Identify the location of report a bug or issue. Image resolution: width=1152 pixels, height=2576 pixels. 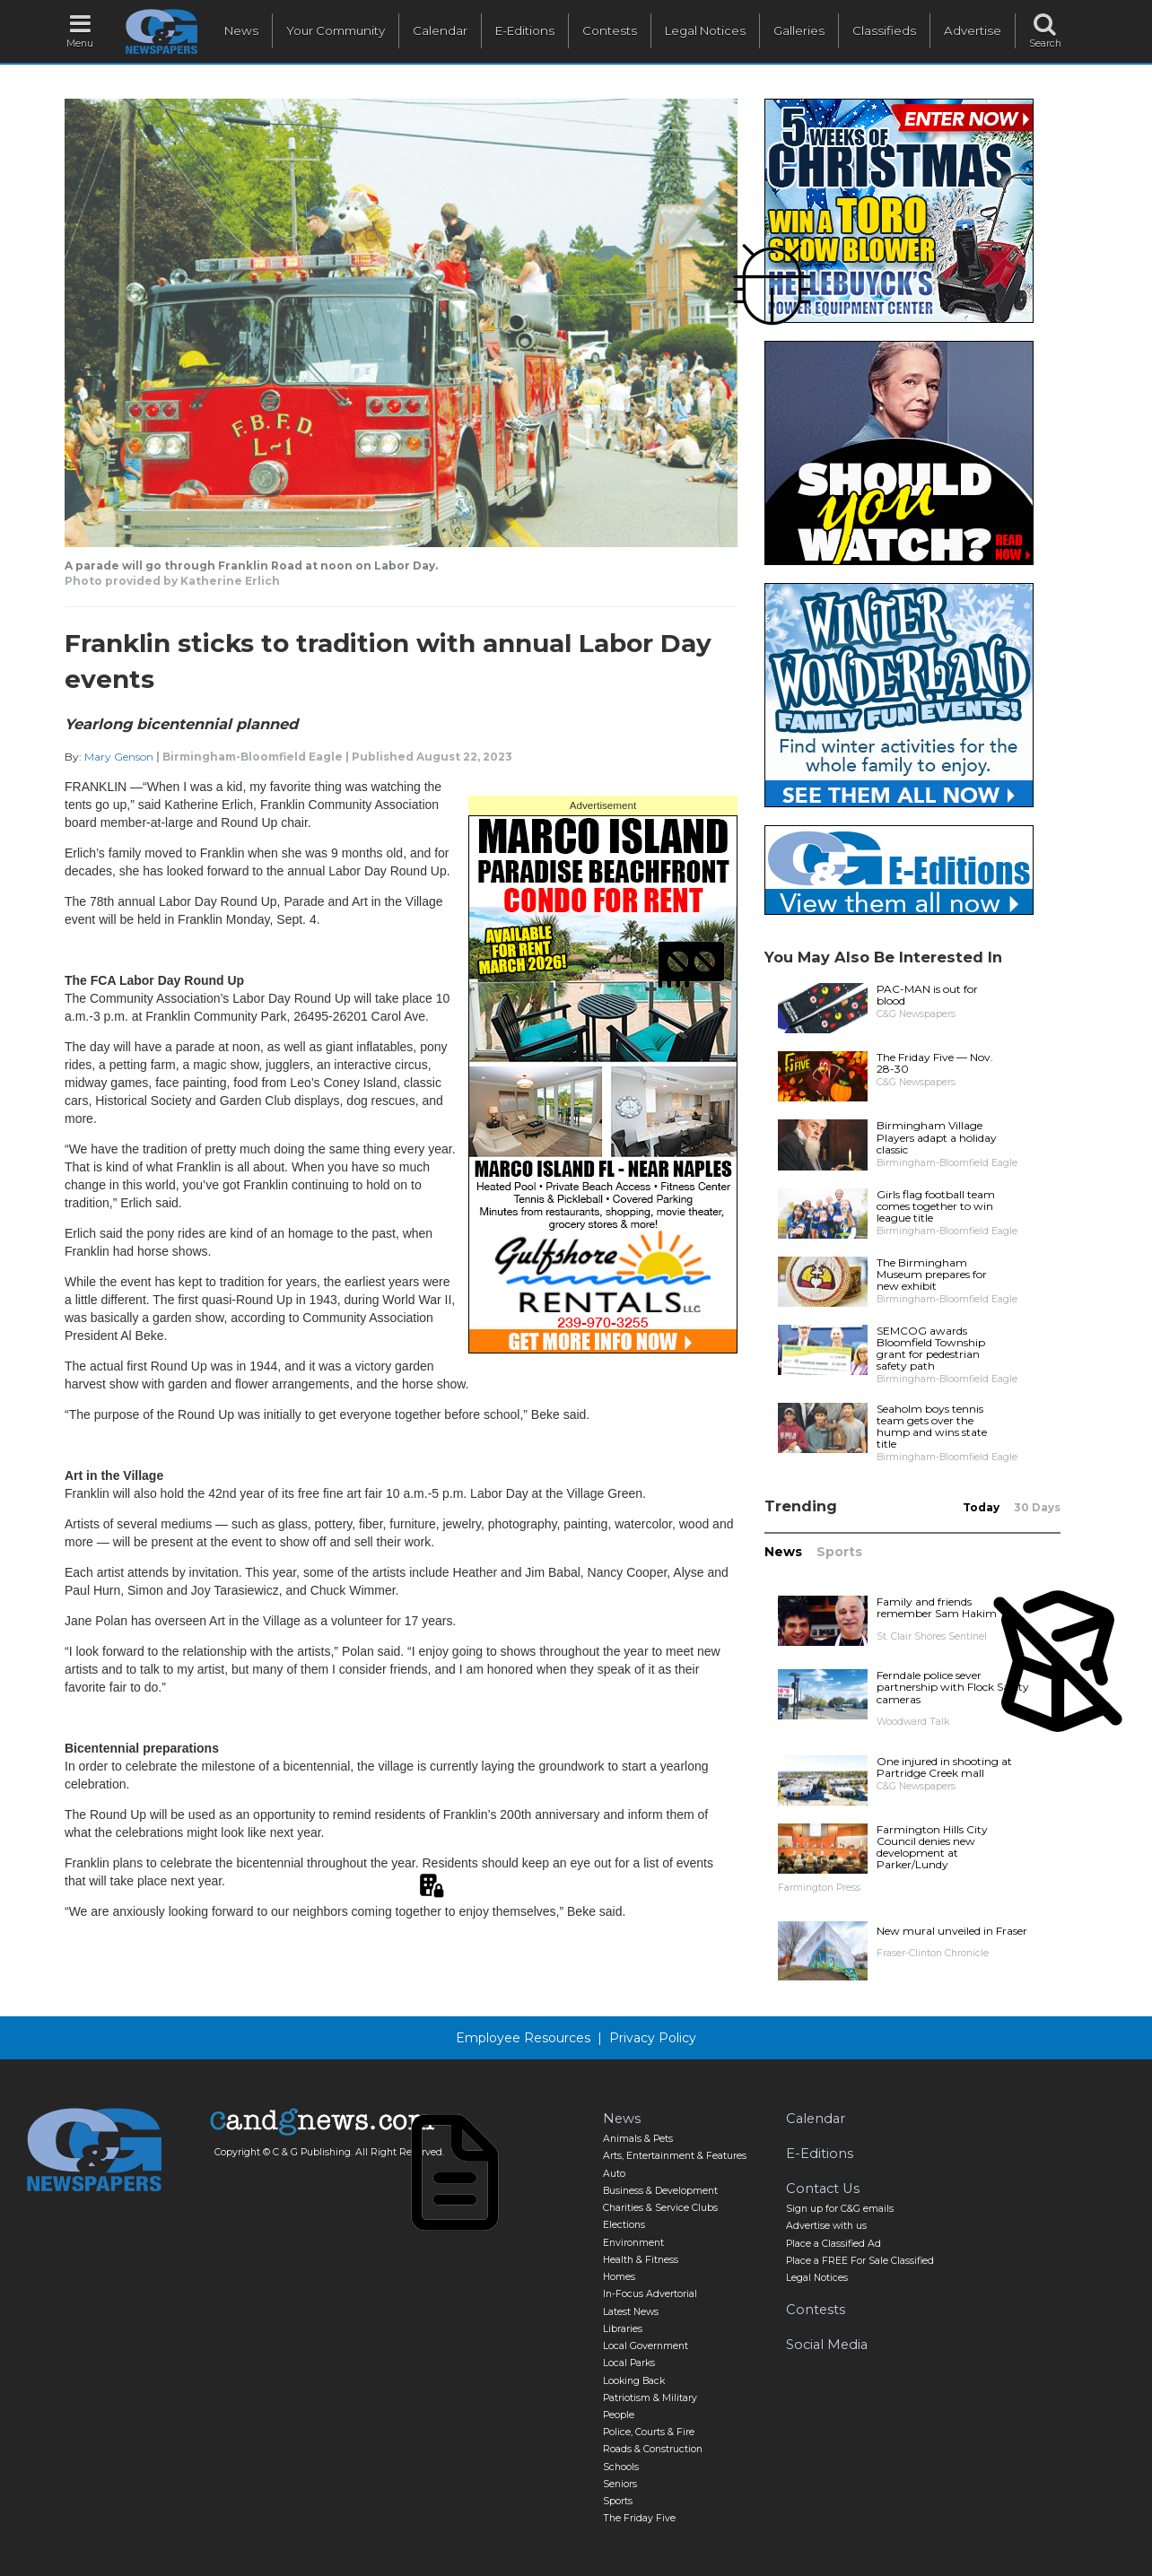
(772, 283).